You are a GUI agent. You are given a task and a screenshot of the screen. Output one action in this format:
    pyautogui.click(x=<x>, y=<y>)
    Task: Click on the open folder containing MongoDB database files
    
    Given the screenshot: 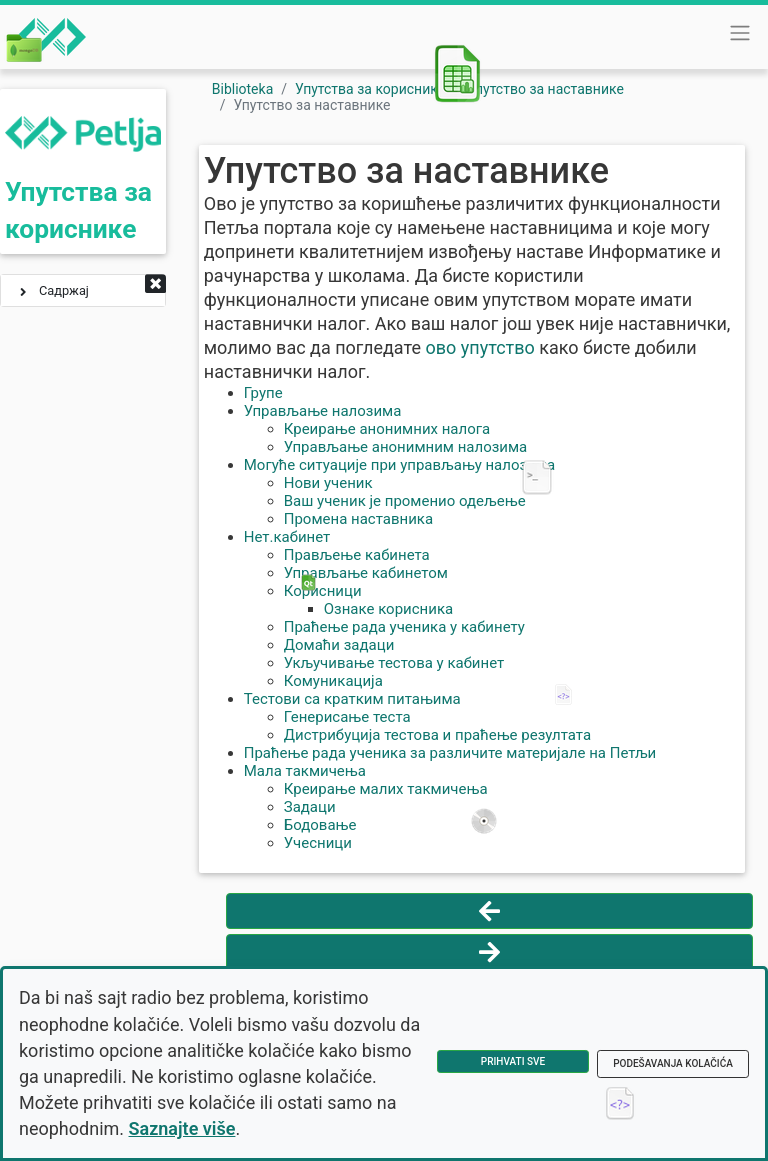 What is the action you would take?
    pyautogui.click(x=24, y=49)
    